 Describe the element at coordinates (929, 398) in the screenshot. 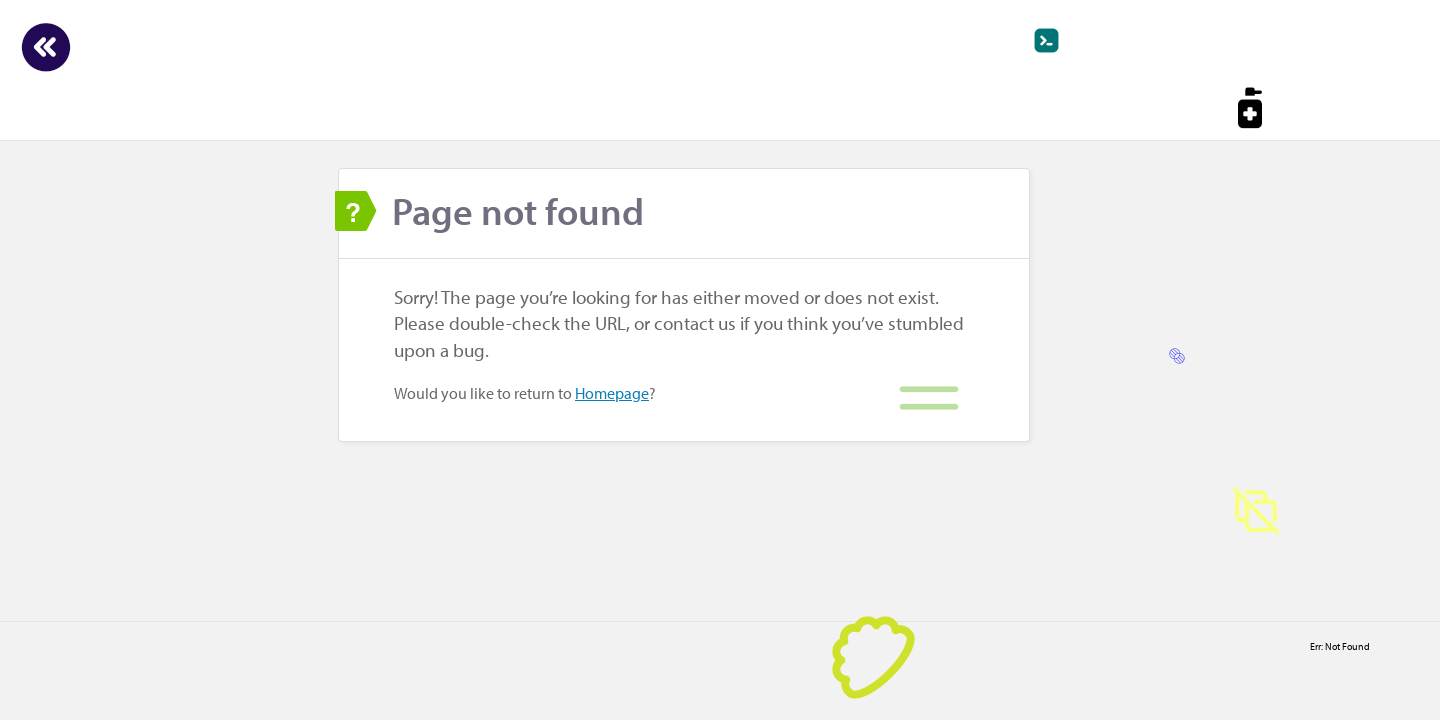

I see `reorder or rearrange items in a list` at that location.